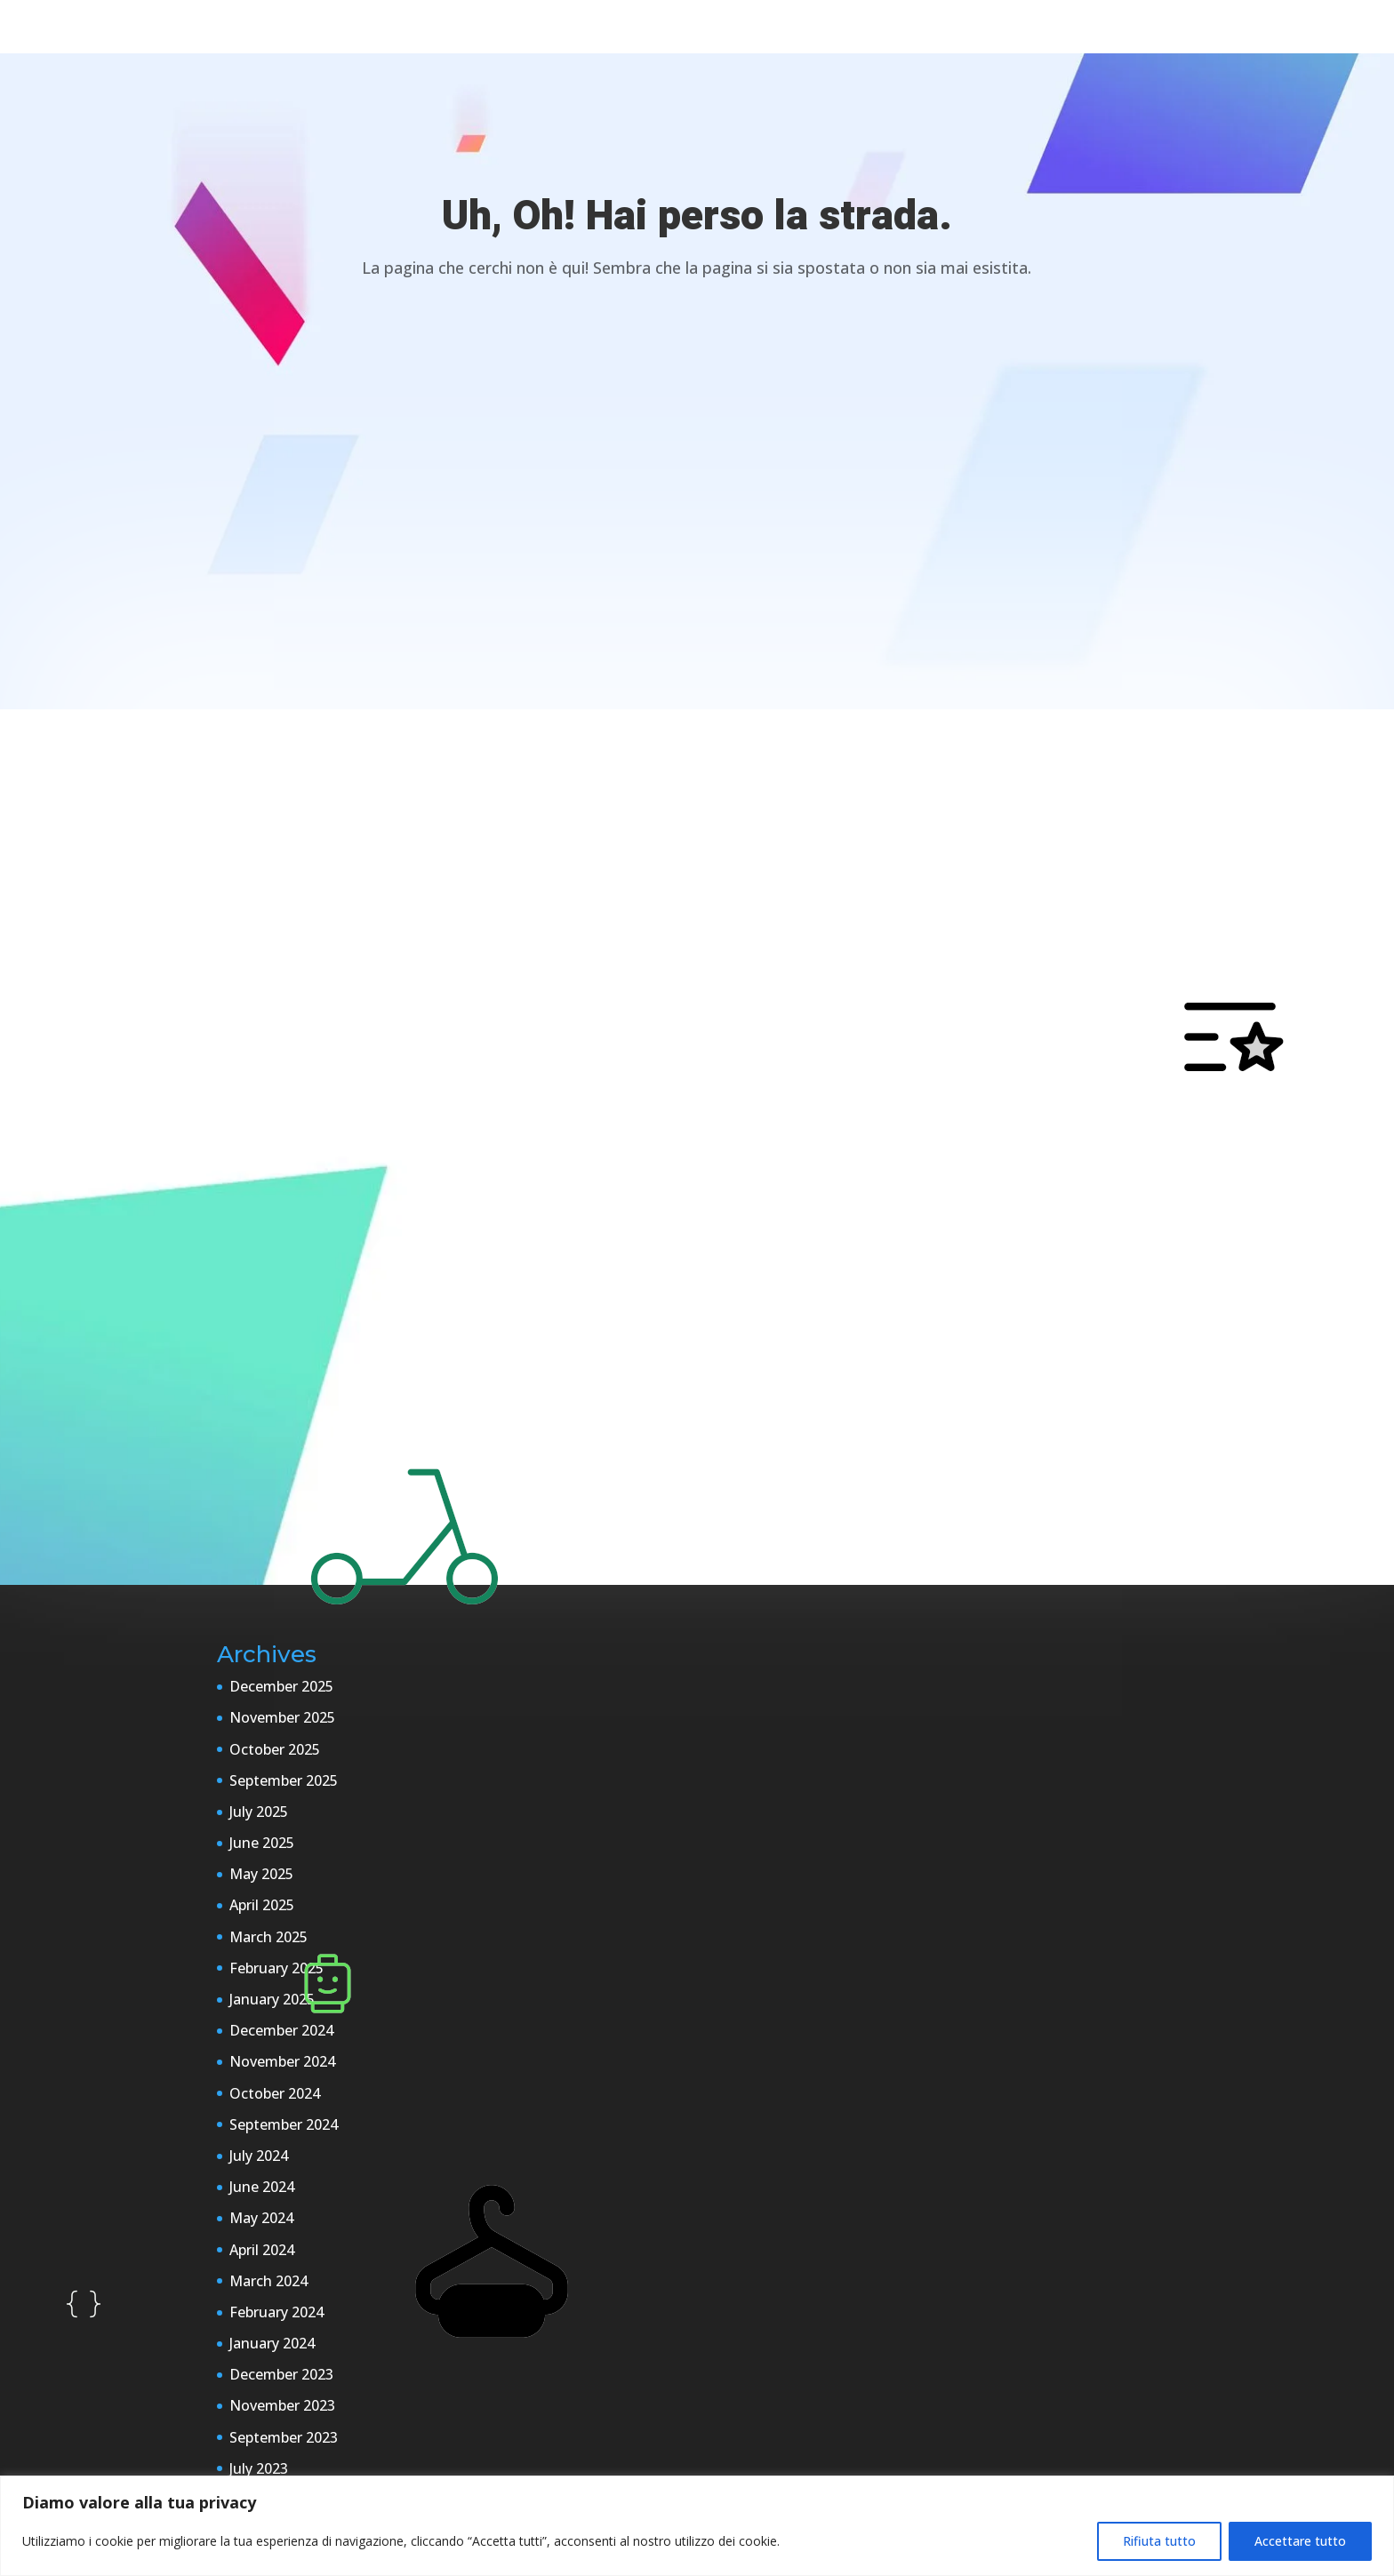 This screenshot has width=1394, height=2576. I want to click on select scooter as transportation mode, so click(405, 1543).